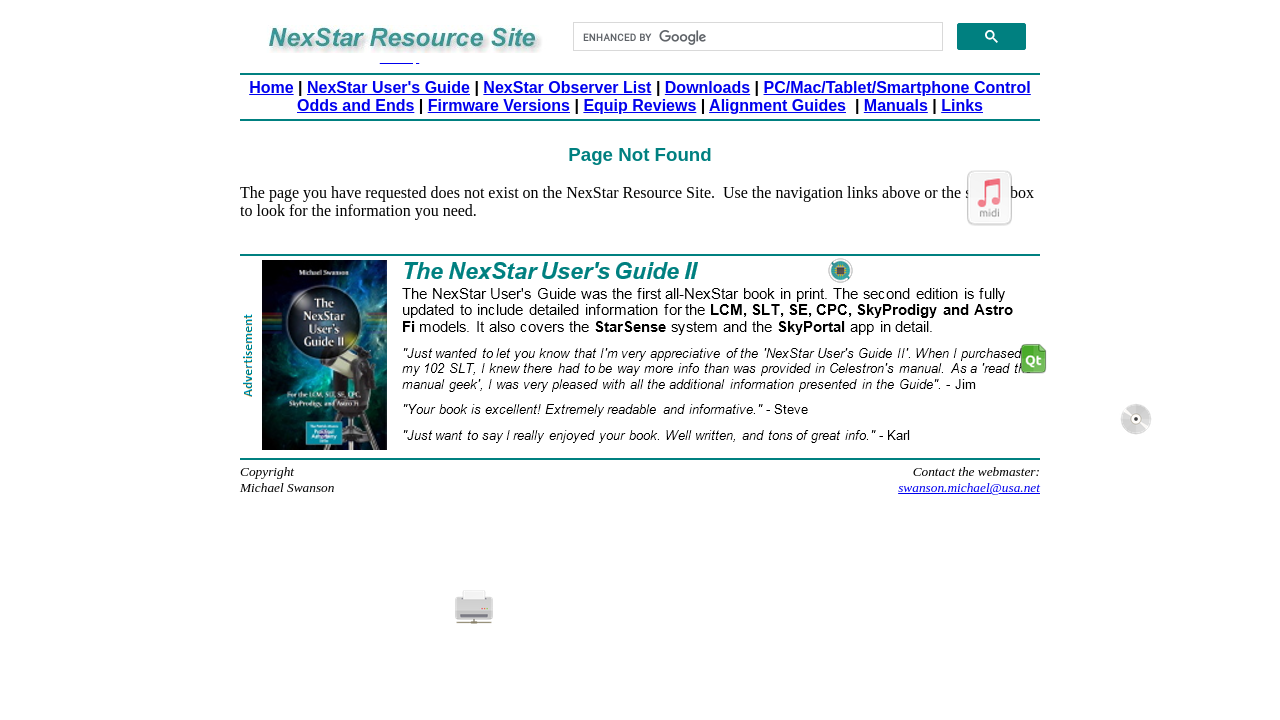 This screenshot has height=720, width=1280. I want to click on a midi audio file, so click(989, 197).